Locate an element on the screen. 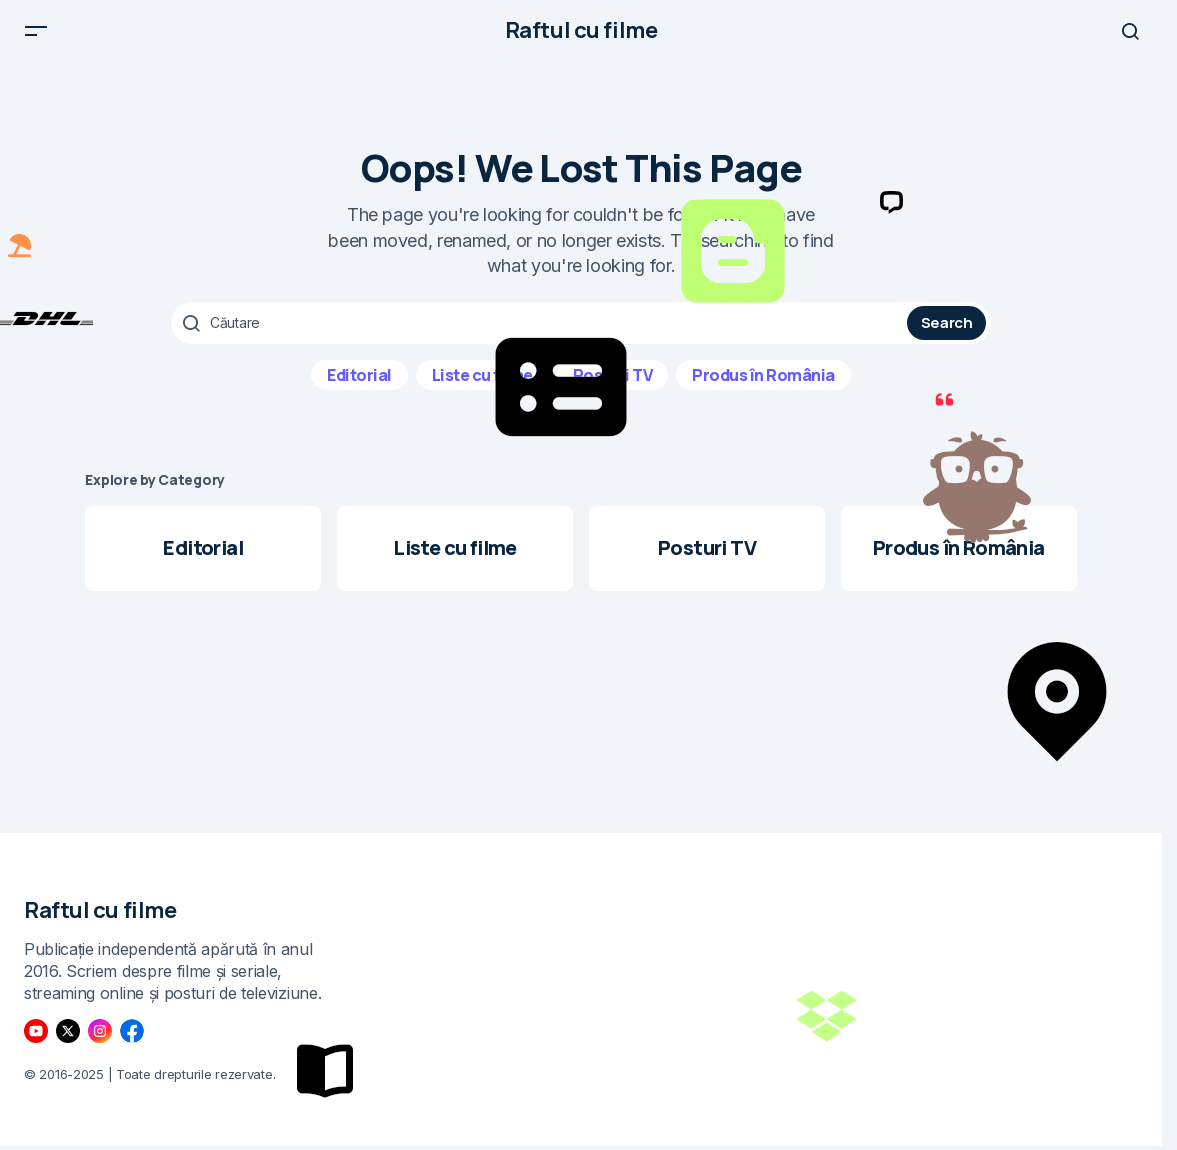 This screenshot has height=1150, width=1177. insert a block quote is located at coordinates (944, 399).